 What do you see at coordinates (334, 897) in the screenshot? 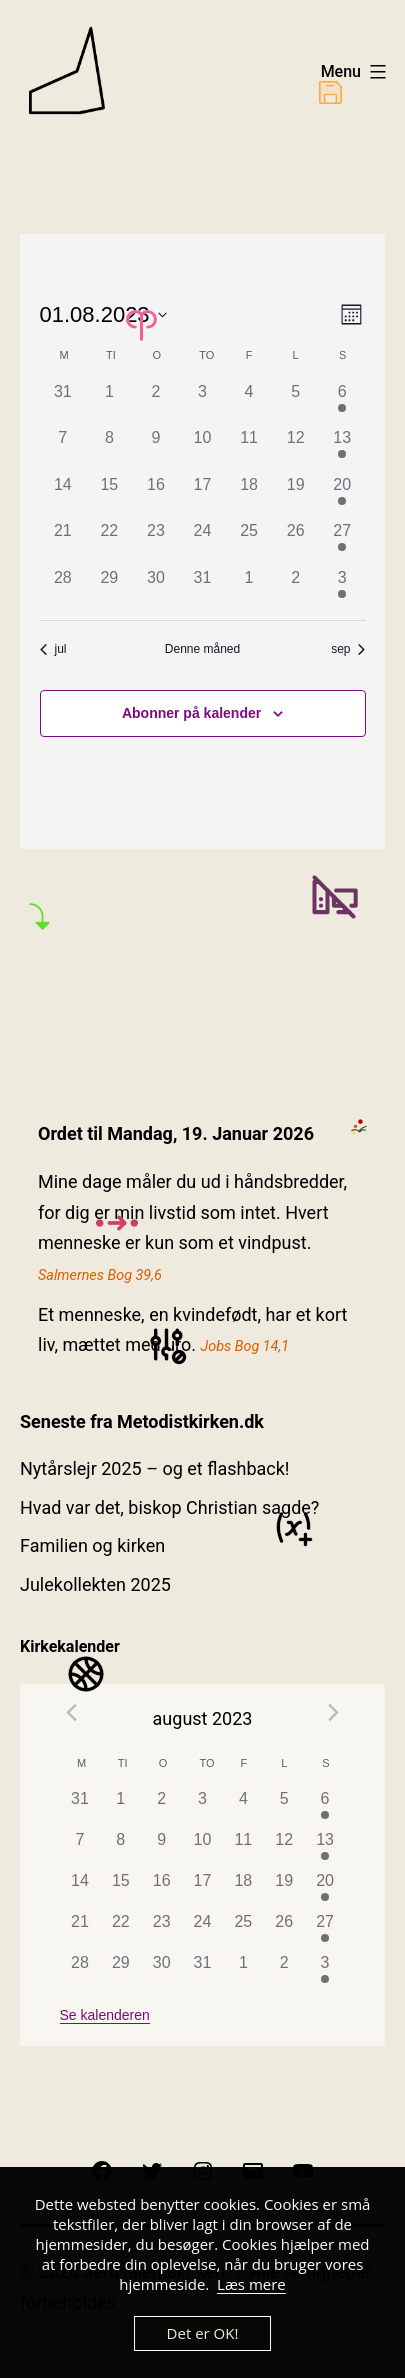
I see `indicates desktop computer is offline or disconnected` at bounding box center [334, 897].